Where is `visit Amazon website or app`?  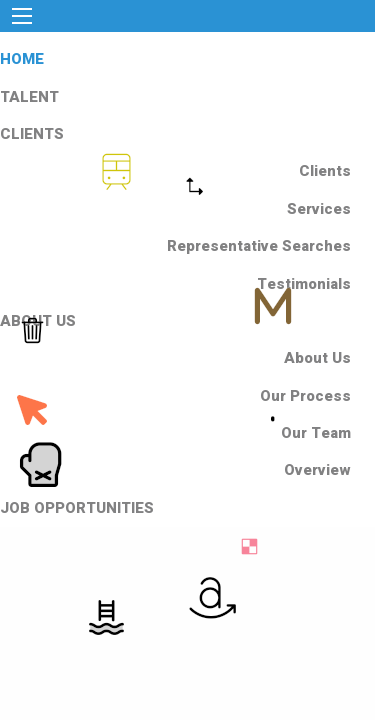 visit Amazon website or app is located at coordinates (211, 597).